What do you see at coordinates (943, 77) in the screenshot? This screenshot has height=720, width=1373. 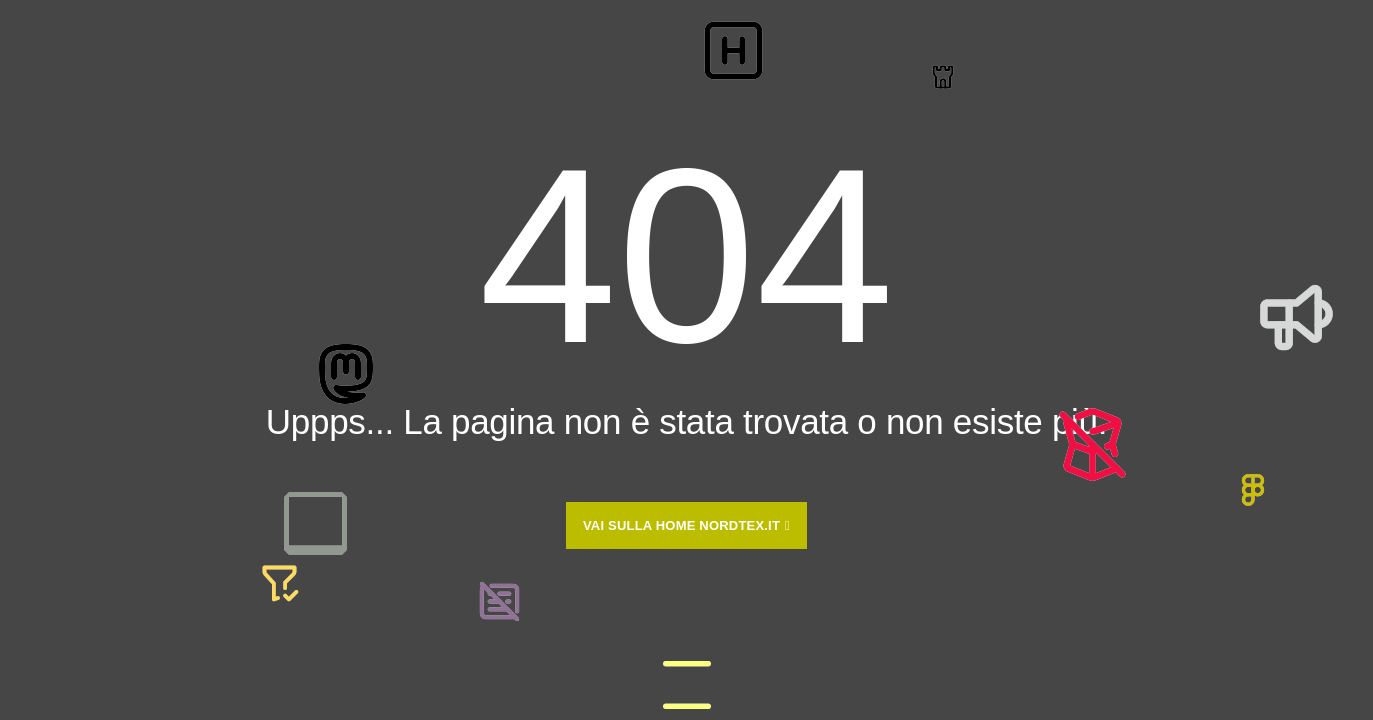 I see `access castle or fortress-themed game` at bounding box center [943, 77].